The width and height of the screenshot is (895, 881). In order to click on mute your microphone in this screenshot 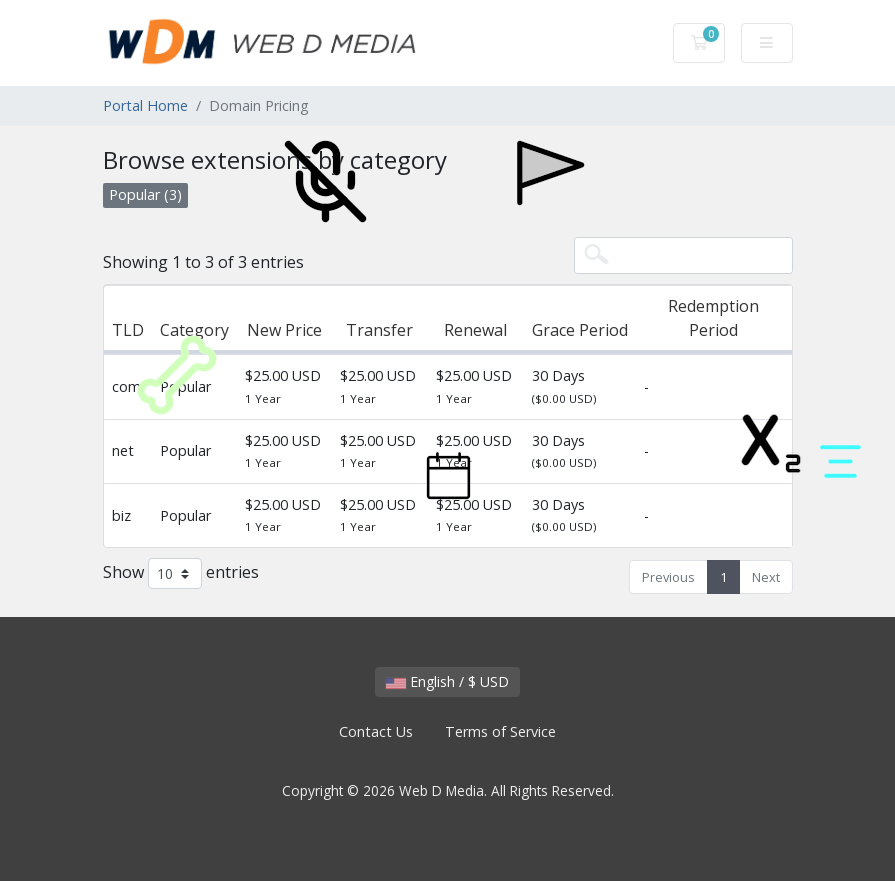, I will do `click(325, 181)`.